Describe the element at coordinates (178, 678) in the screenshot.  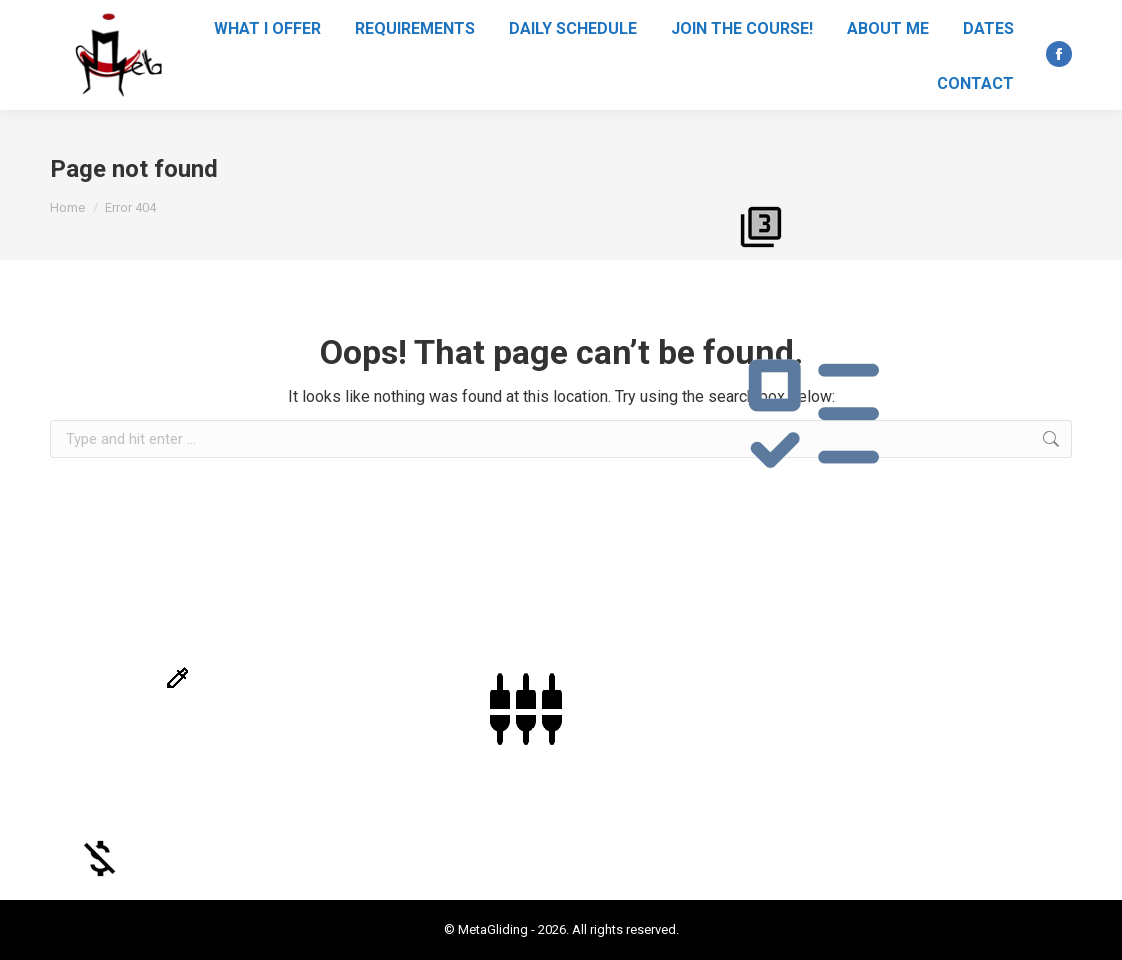
I see `pick a color from the image` at that location.